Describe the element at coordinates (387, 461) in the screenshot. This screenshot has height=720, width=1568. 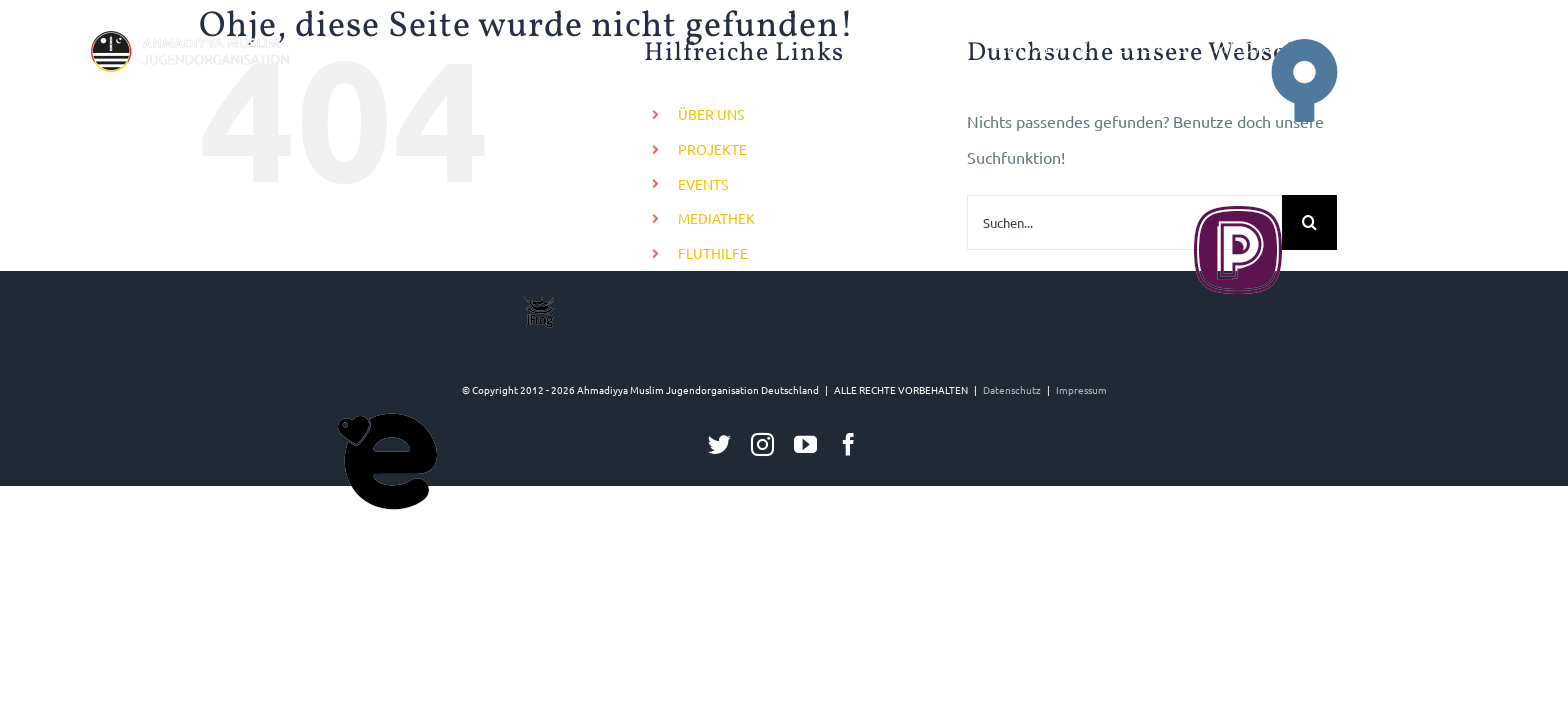
I see `open the ente app` at that location.